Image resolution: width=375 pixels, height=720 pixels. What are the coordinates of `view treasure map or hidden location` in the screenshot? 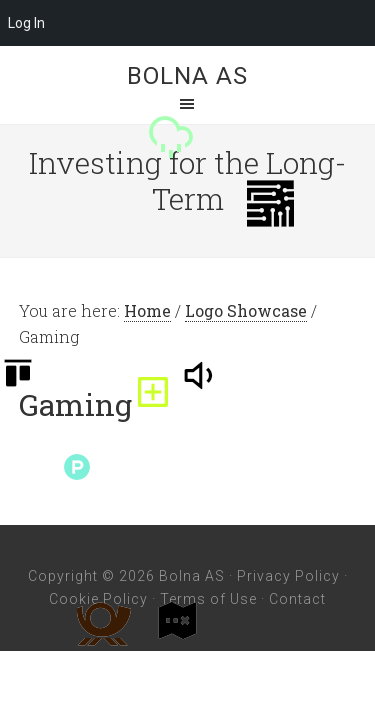 It's located at (177, 620).